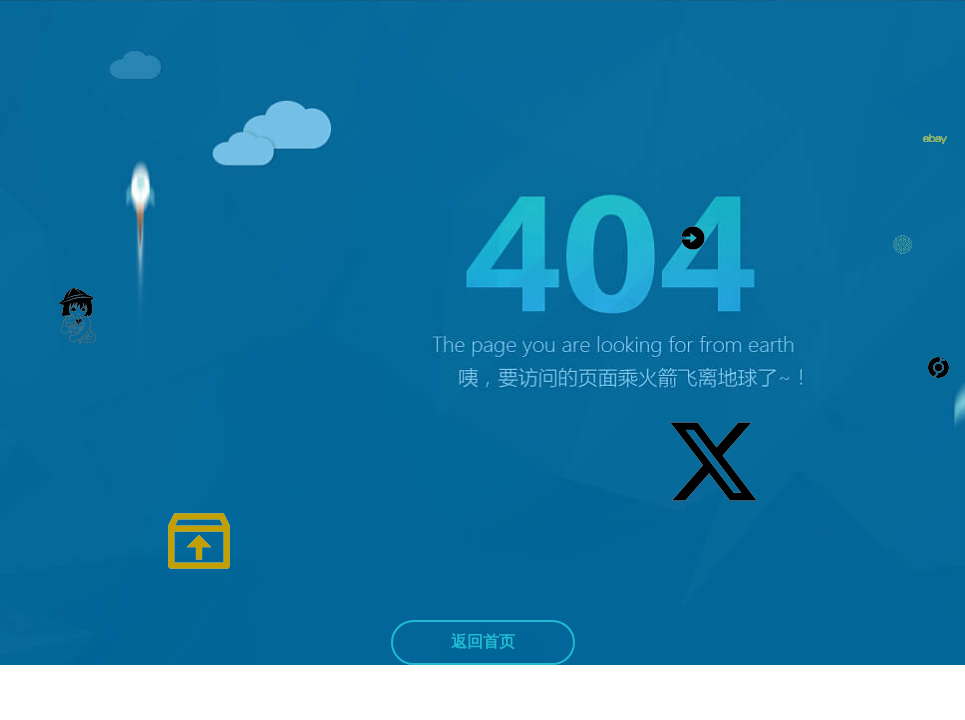 The image size is (965, 720). What do you see at coordinates (199, 541) in the screenshot?
I see `unarchive a message or item from inbox` at bounding box center [199, 541].